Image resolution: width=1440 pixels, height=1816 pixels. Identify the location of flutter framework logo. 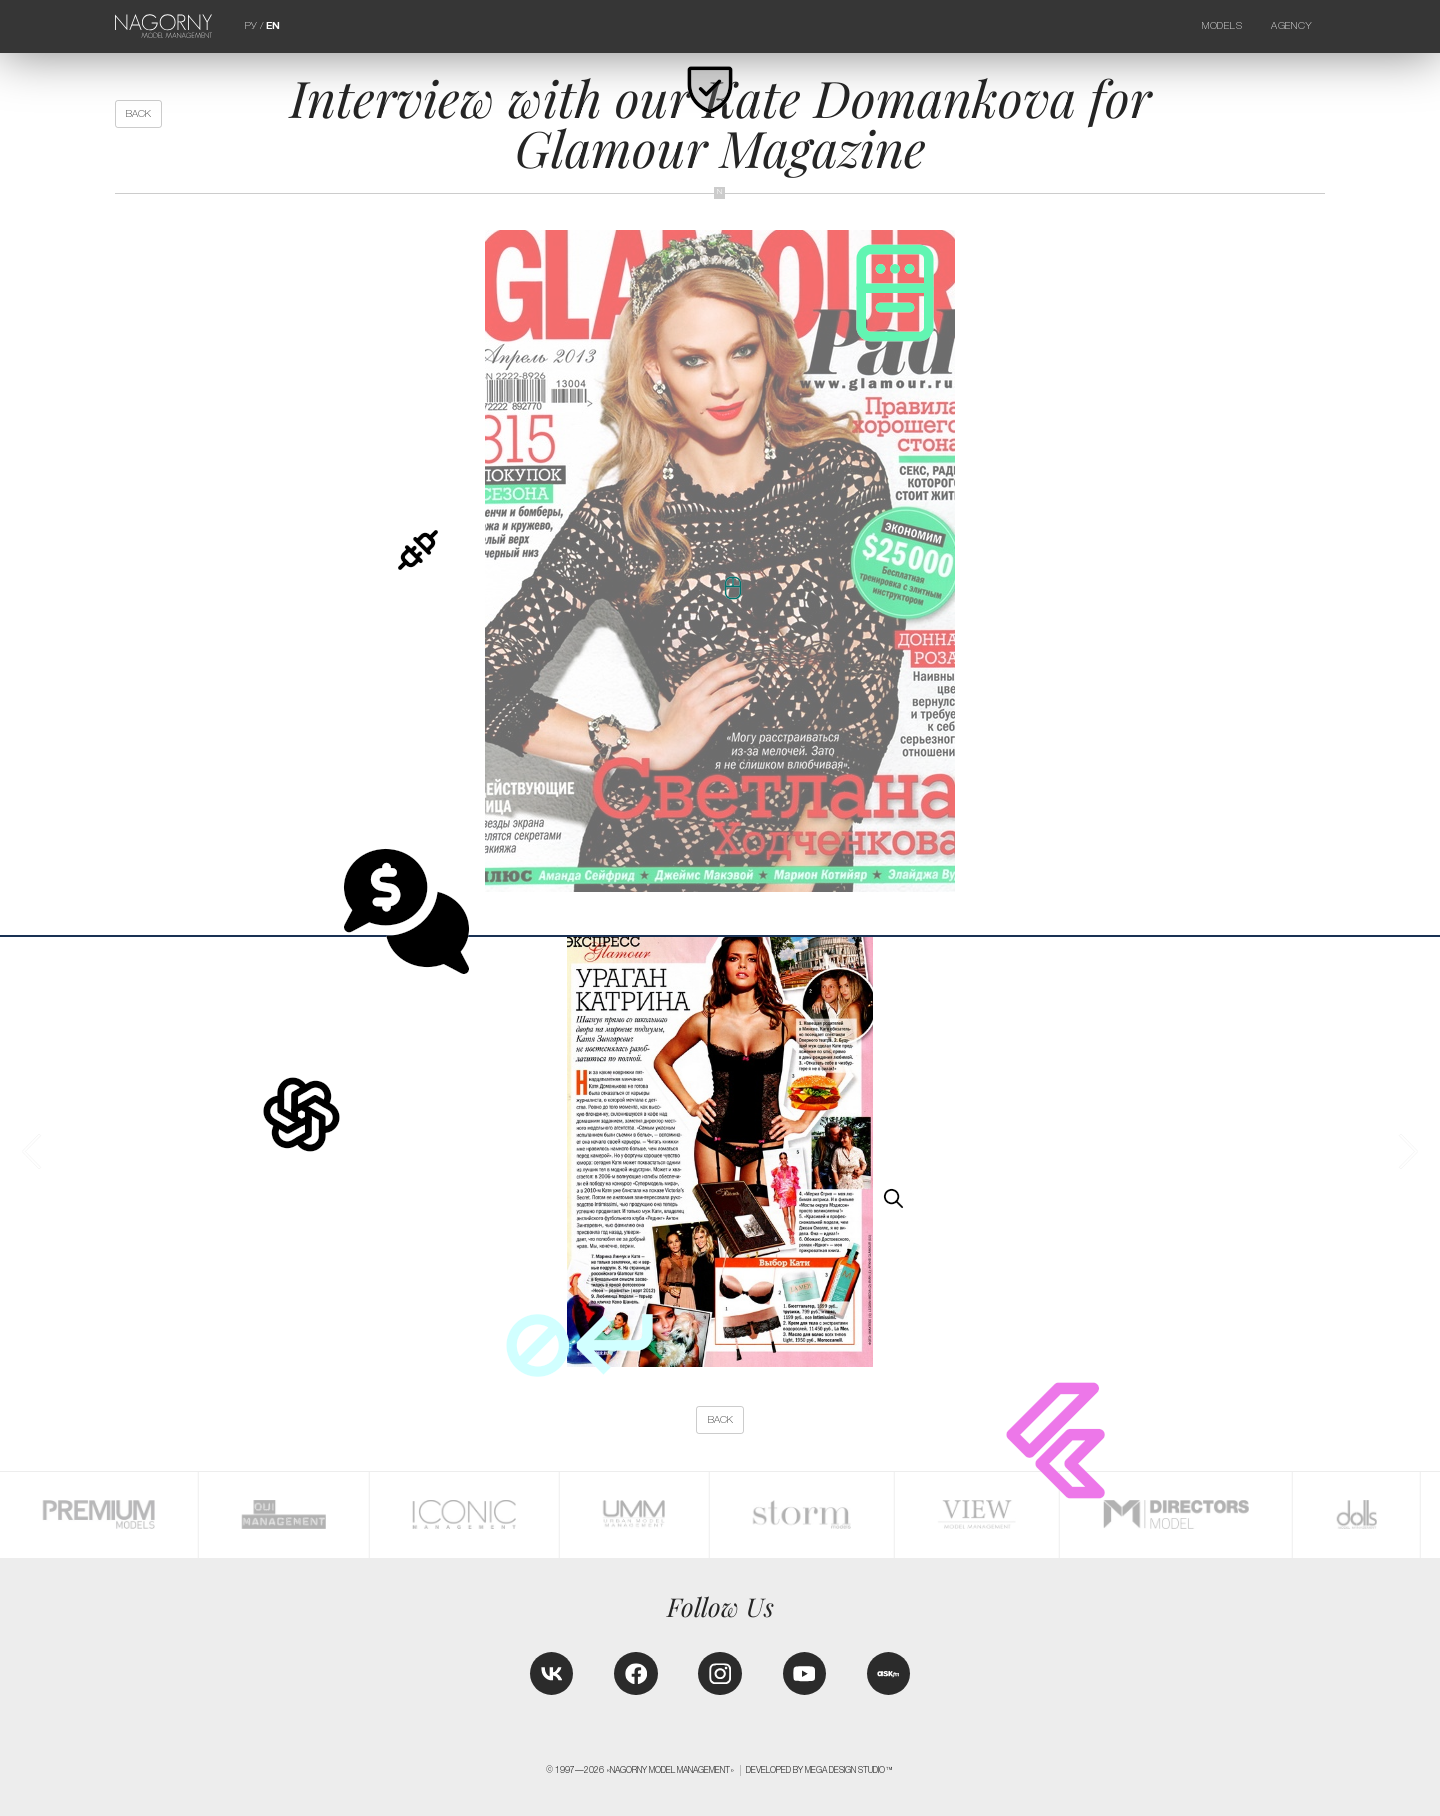
(1058, 1440).